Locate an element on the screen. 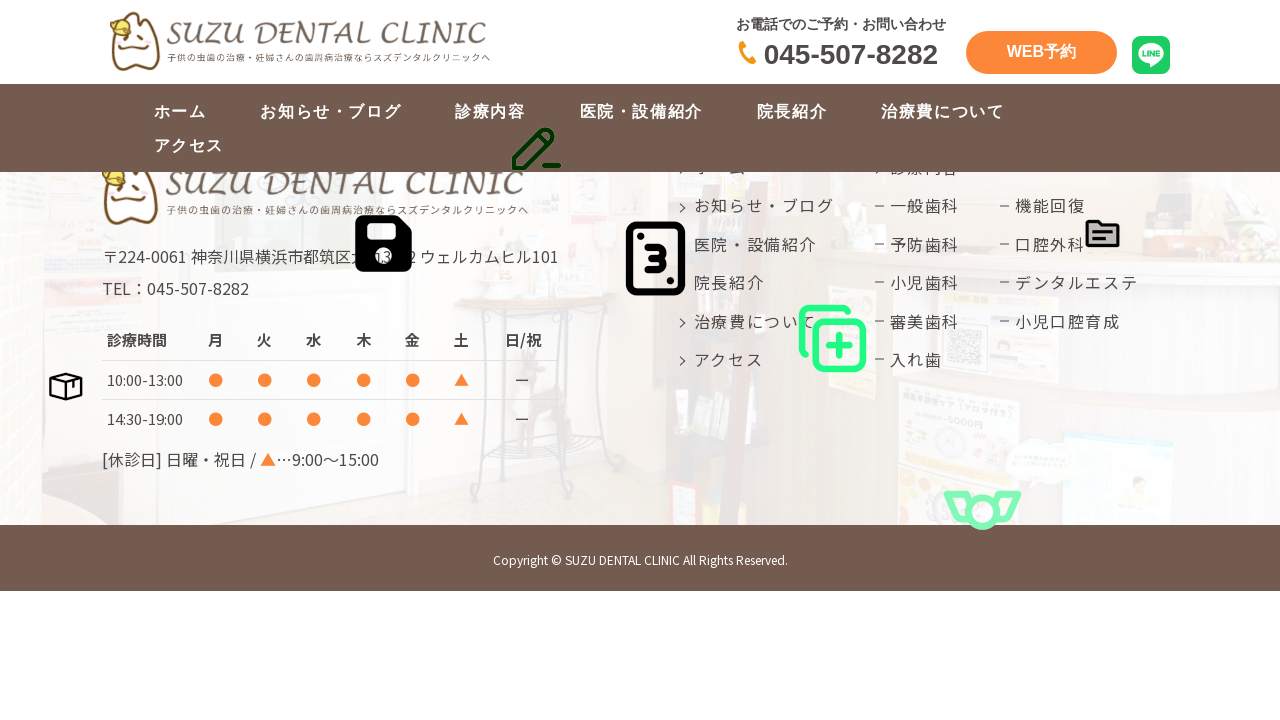  save current file or document is located at coordinates (383, 243).